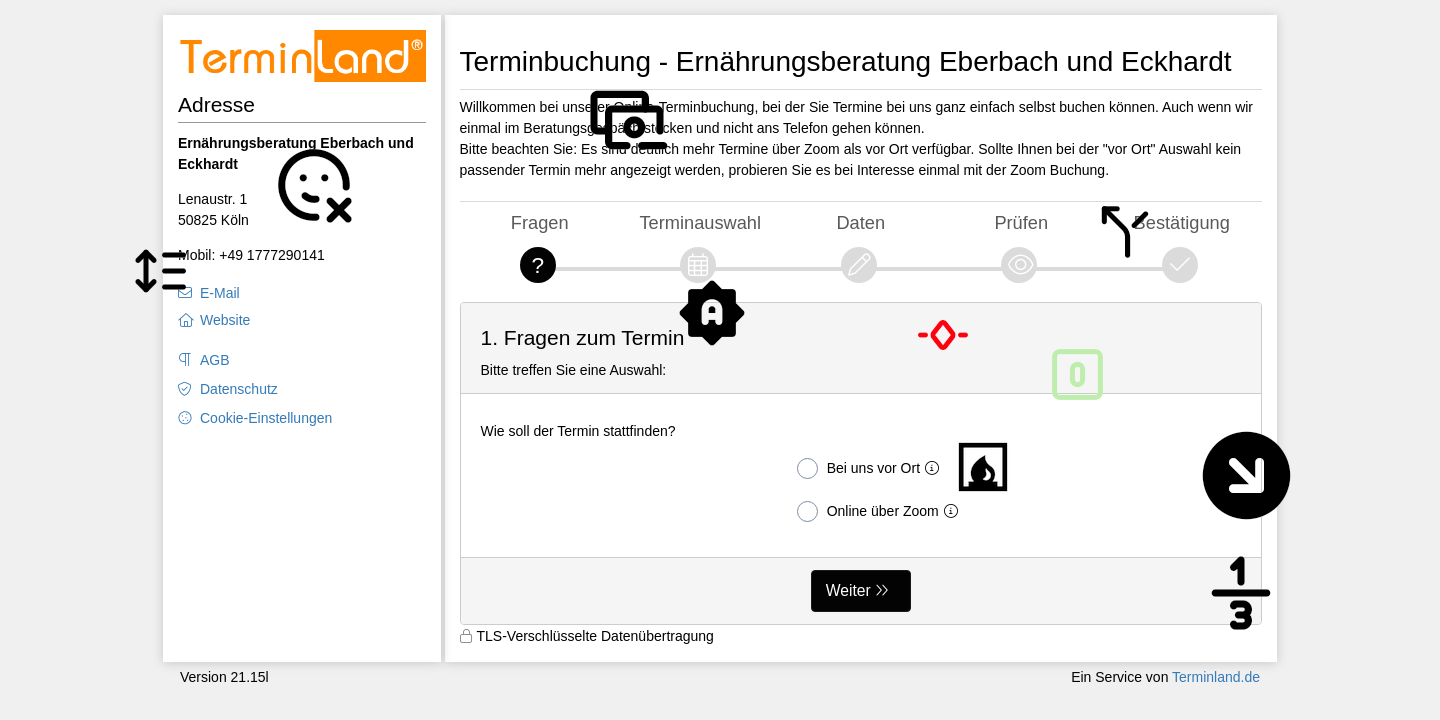 The width and height of the screenshot is (1440, 720). What do you see at coordinates (1246, 475) in the screenshot?
I see `navigate to the next section diagonally` at bounding box center [1246, 475].